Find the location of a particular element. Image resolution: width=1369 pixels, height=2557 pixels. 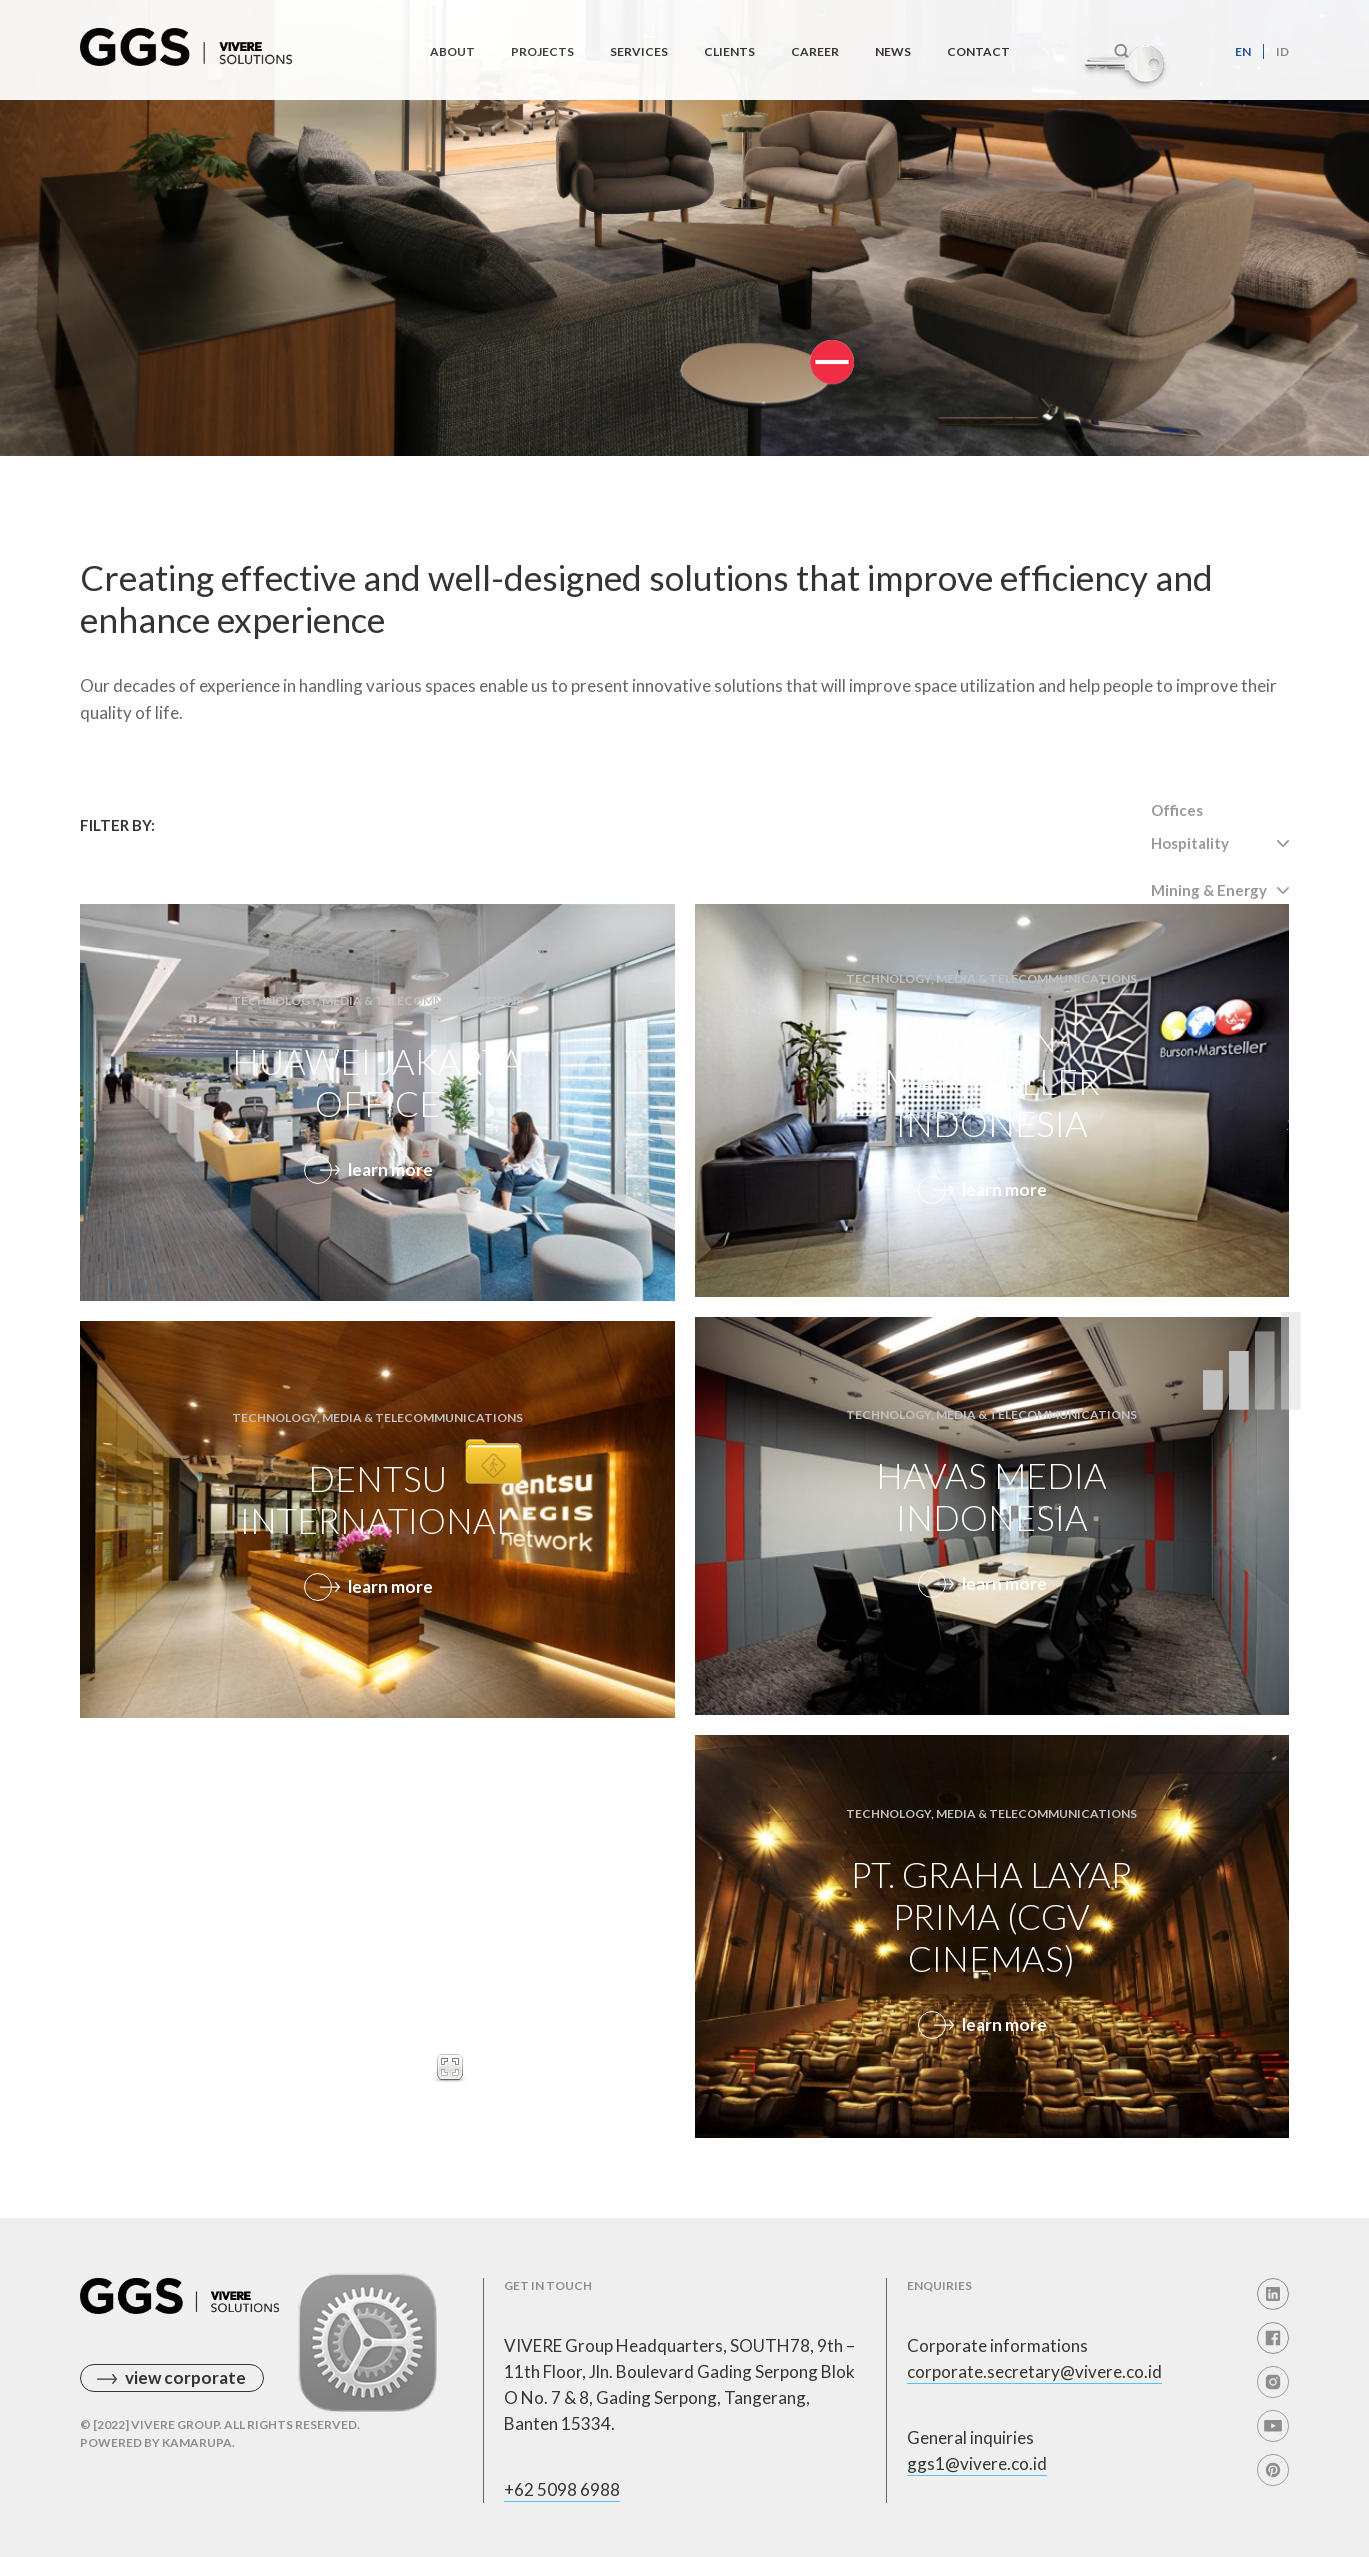

fit content to window is located at coordinates (450, 2066).